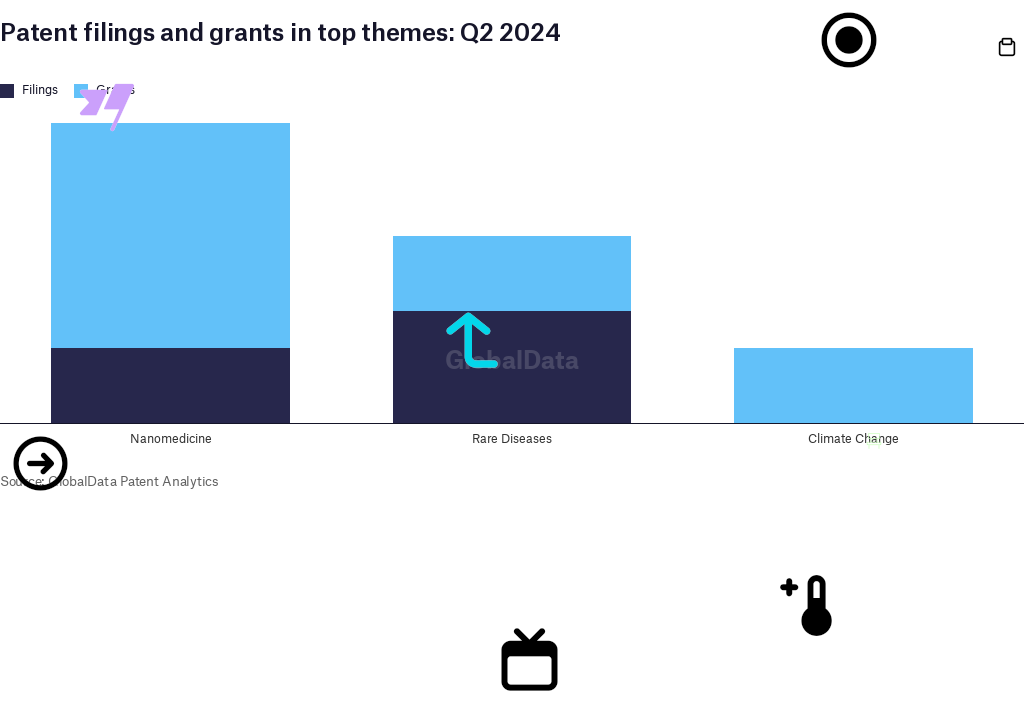 The width and height of the screenshot is (1024, 720). Describe the element at coordinates (874, 441) in the screenshot. I see `browse furniture or seating options` at that location.